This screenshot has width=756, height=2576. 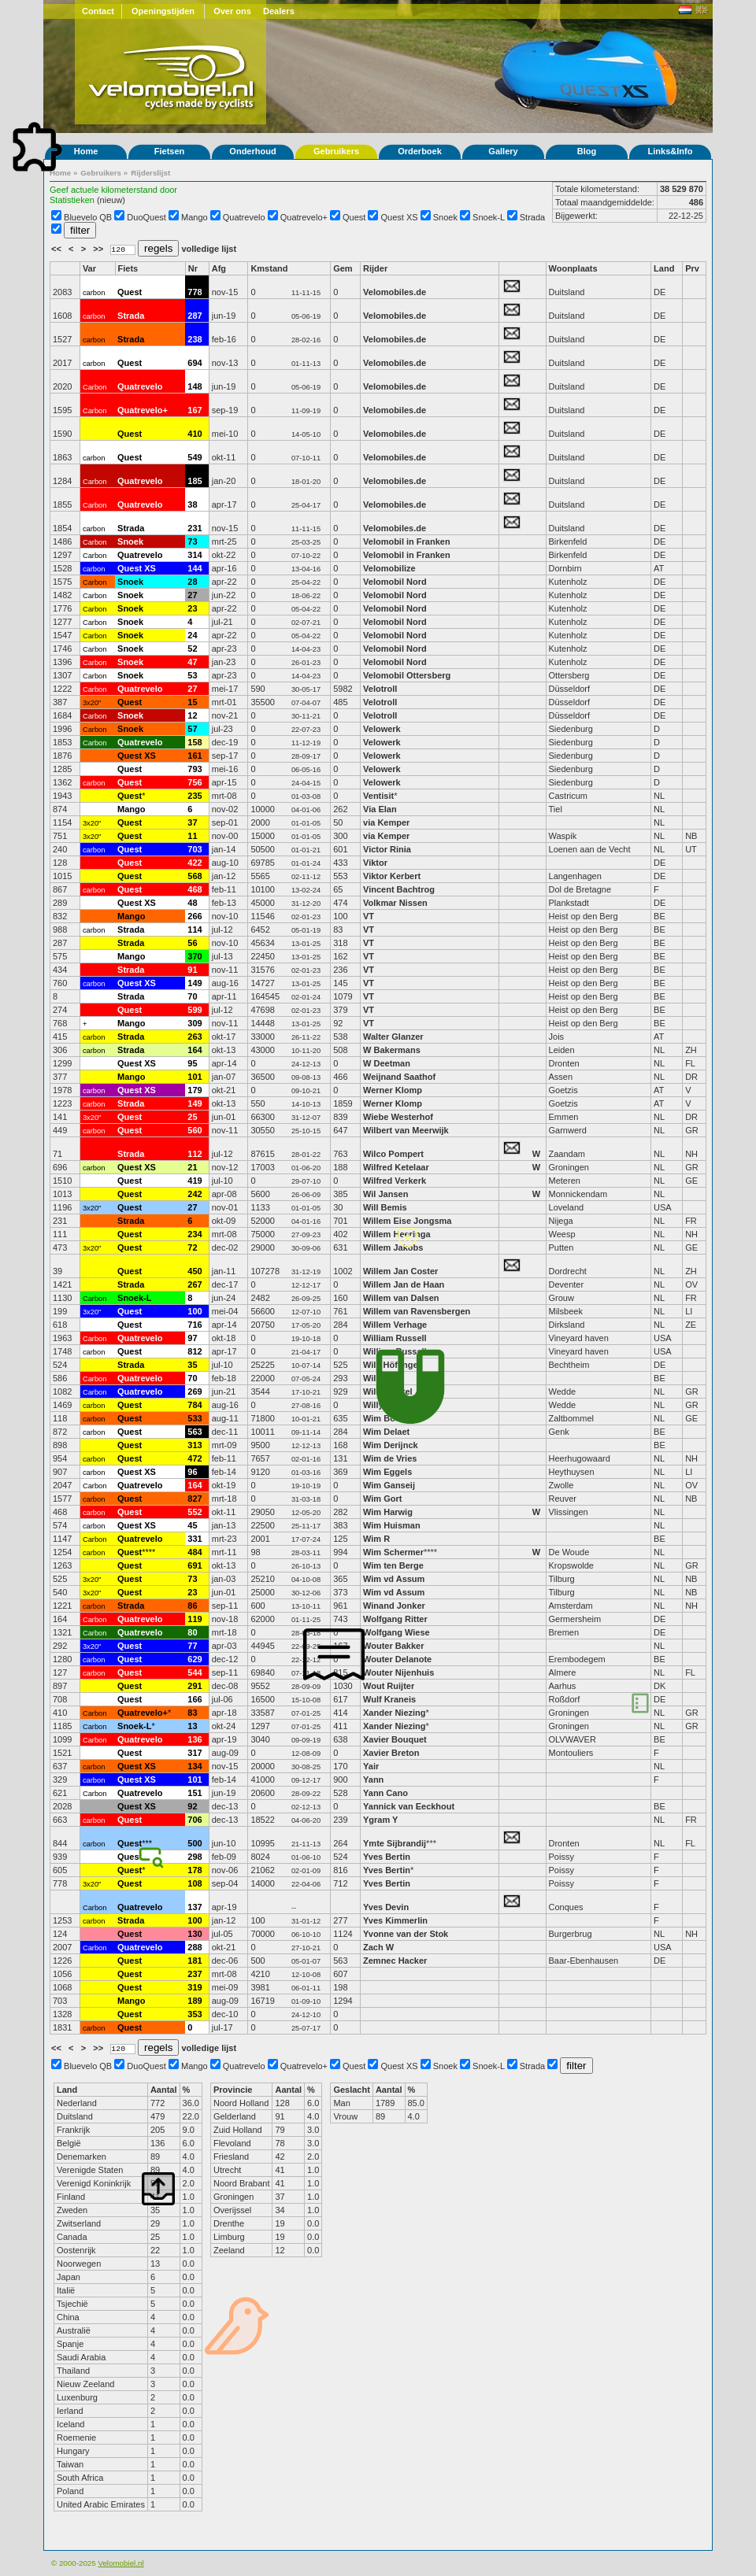 I want to click on view purchase receipt or transaction history, so click(x=334, y=1654).